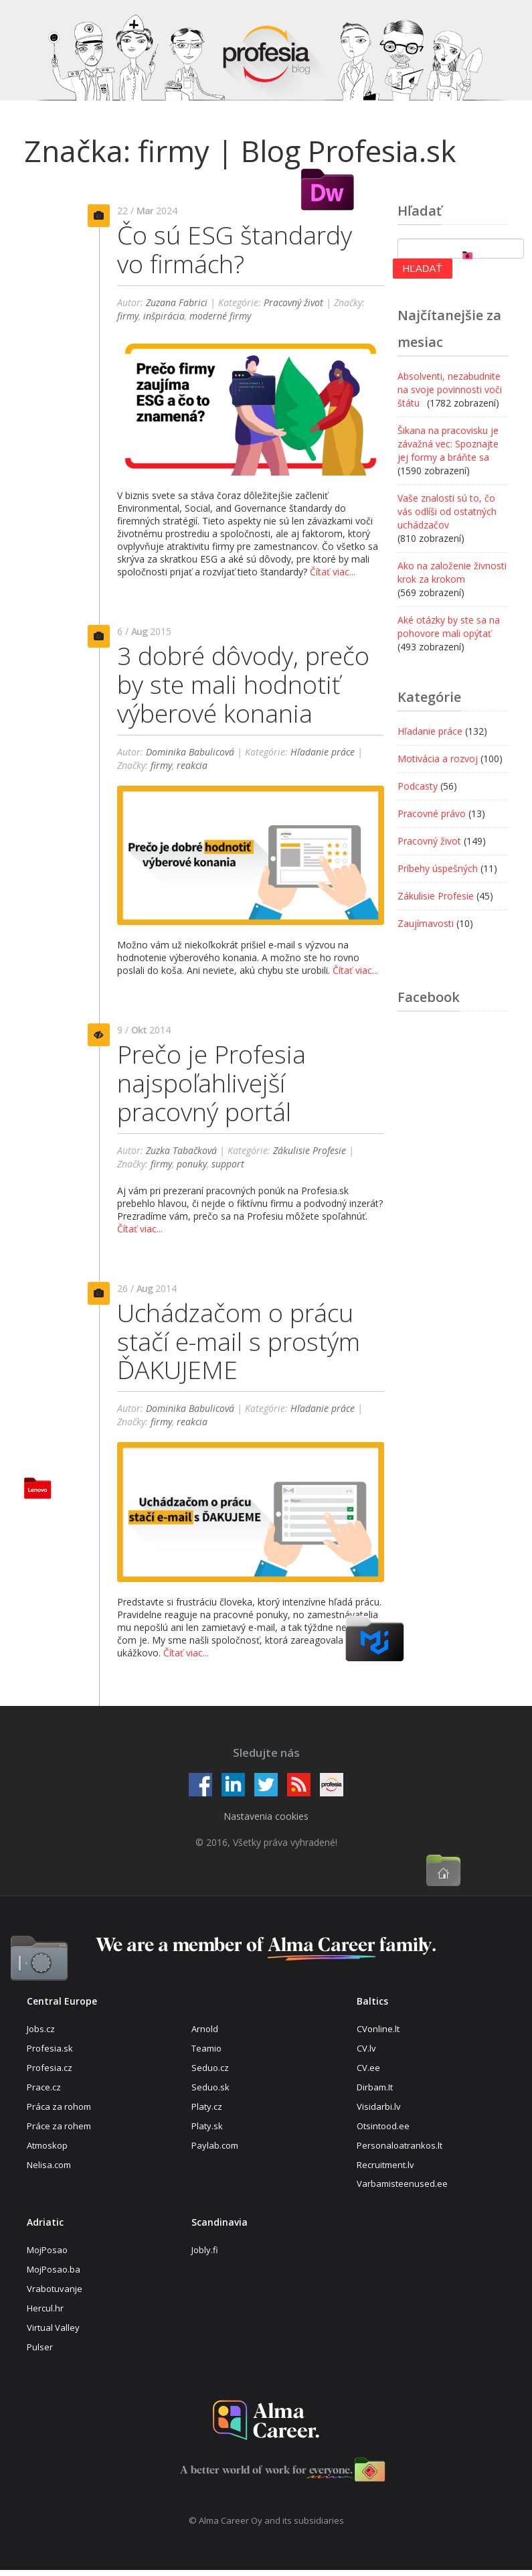 Image resolution: width=532 pixels, height=2576 pixels. What do you see at coordinates (327, 191) in the screenshot?
I see `folder containing adobe dreamweaver project files` at bounding box center [327, 191].